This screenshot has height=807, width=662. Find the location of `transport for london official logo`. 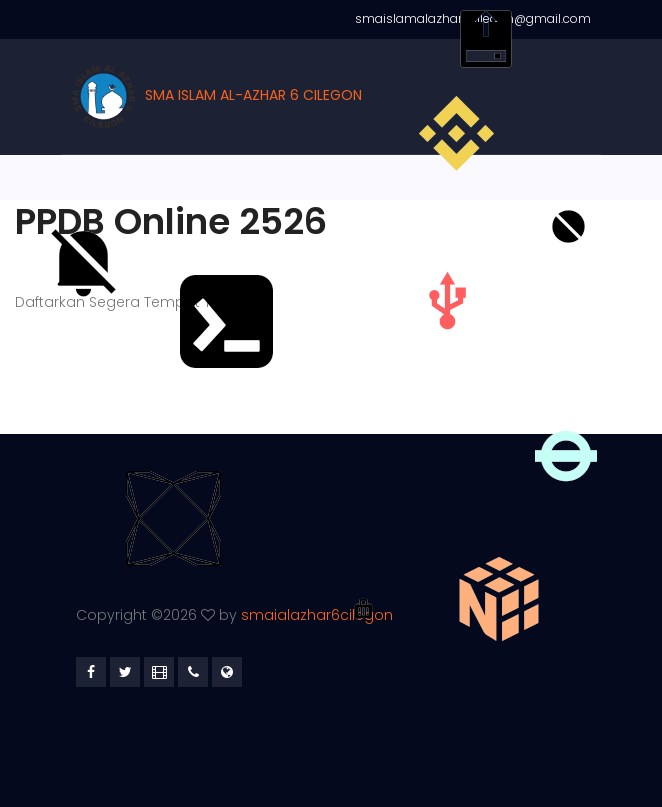

transport for london official logo is located at coordinates (566, 456).